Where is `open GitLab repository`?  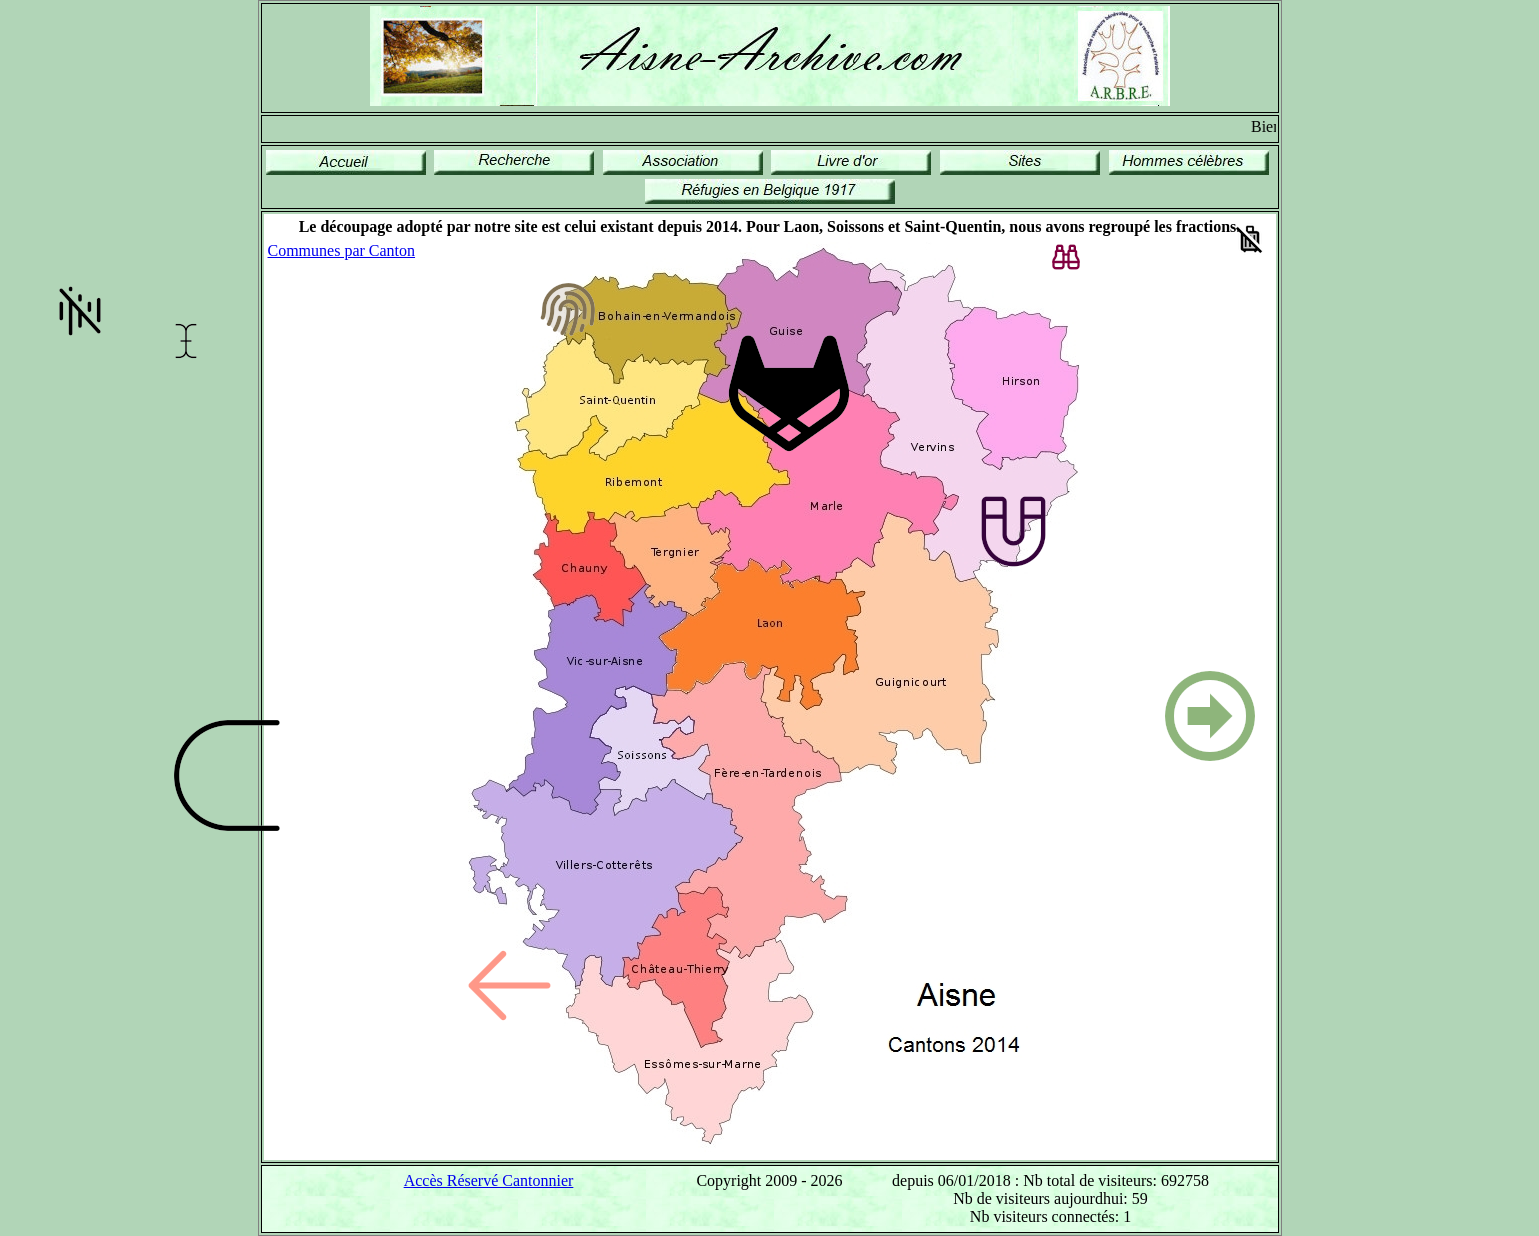
open GitLab repository is located at coordinates (789, 391).